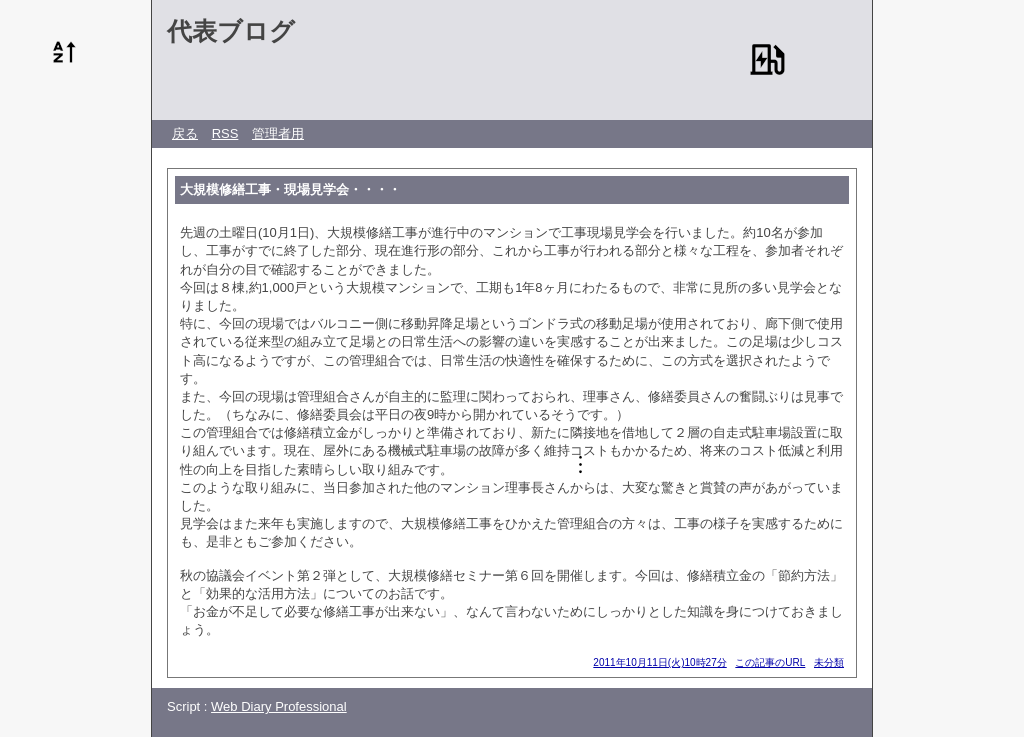 The width and height of the screenshot is (1024, 737). Describe the element at coordinates (64, 52) in the screenshot. I see `sort items alphabetically in descending order (Z to A)` at that location.